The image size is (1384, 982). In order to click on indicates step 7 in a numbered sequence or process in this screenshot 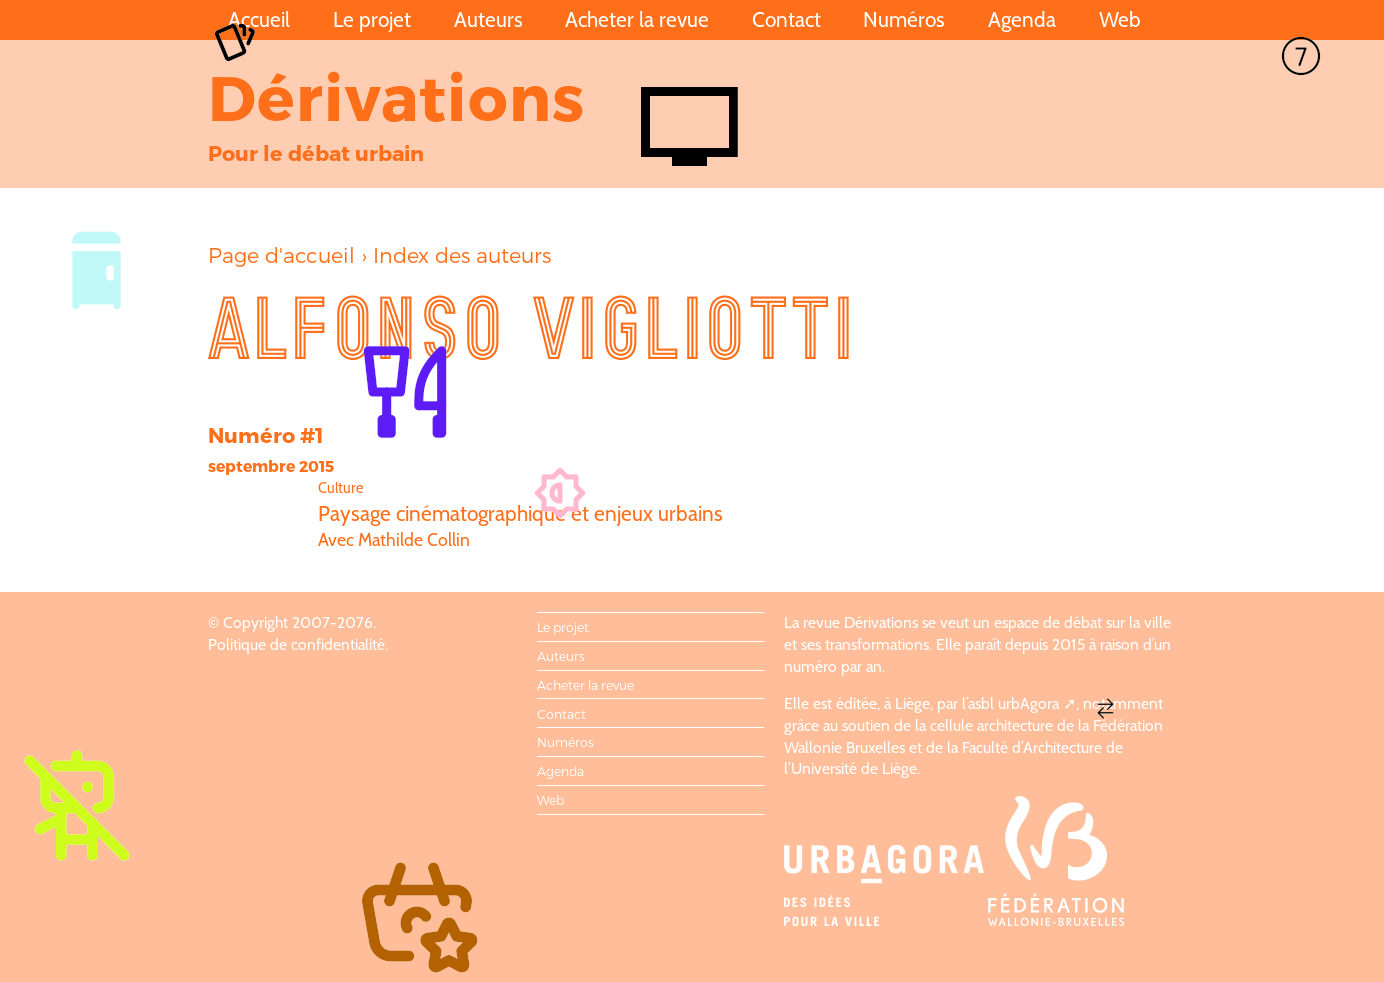, I will do `click(1301, 56)`.